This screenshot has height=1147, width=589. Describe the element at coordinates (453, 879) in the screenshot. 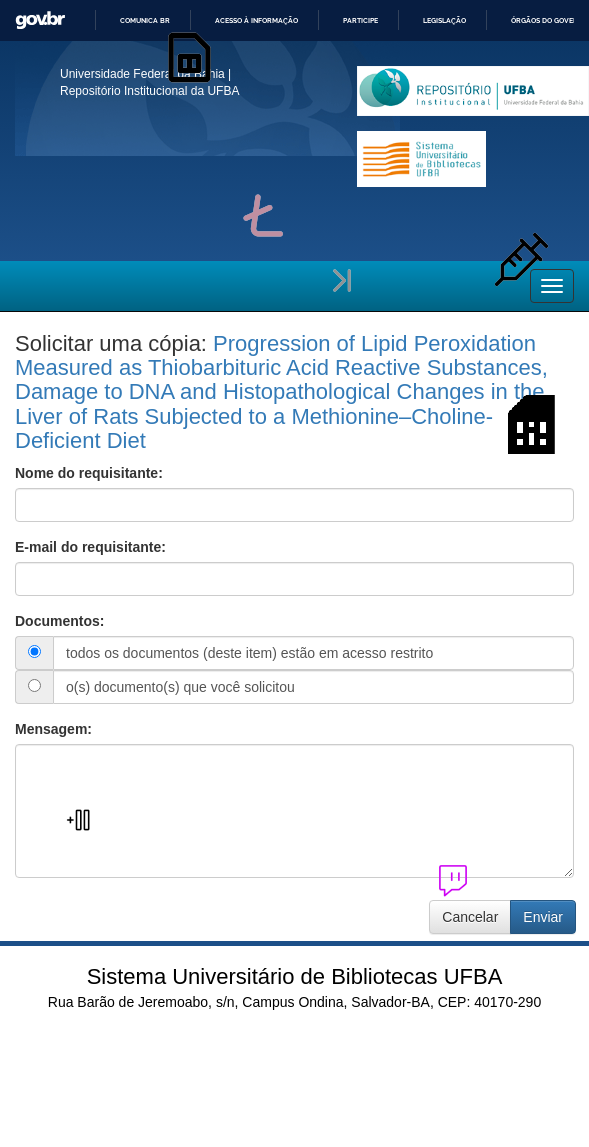

I see `open the Twitch app` at that location.